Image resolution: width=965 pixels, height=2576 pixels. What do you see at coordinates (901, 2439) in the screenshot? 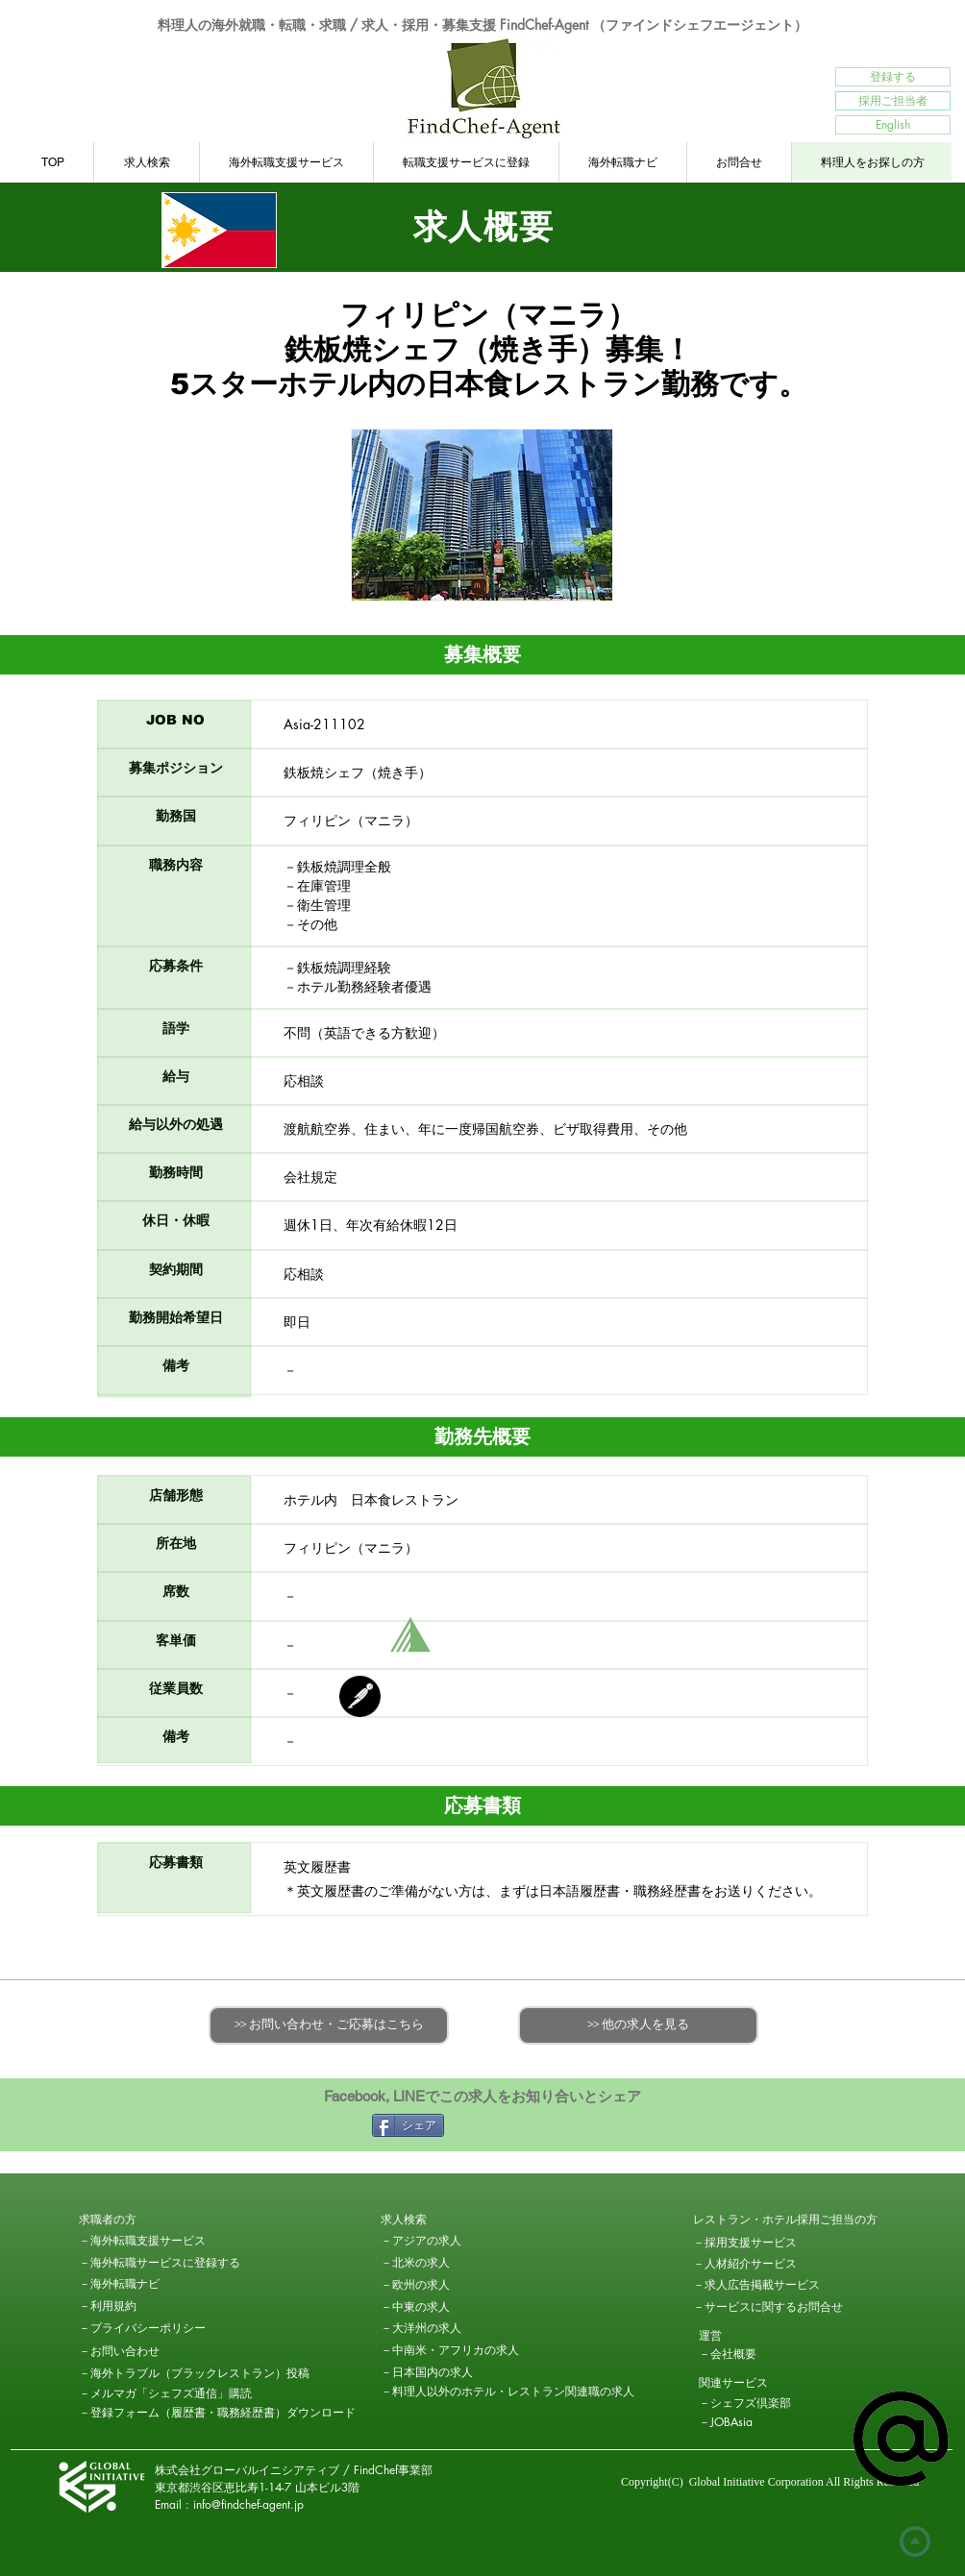
I see `compose a new email` at bounding box center [901, 2439].